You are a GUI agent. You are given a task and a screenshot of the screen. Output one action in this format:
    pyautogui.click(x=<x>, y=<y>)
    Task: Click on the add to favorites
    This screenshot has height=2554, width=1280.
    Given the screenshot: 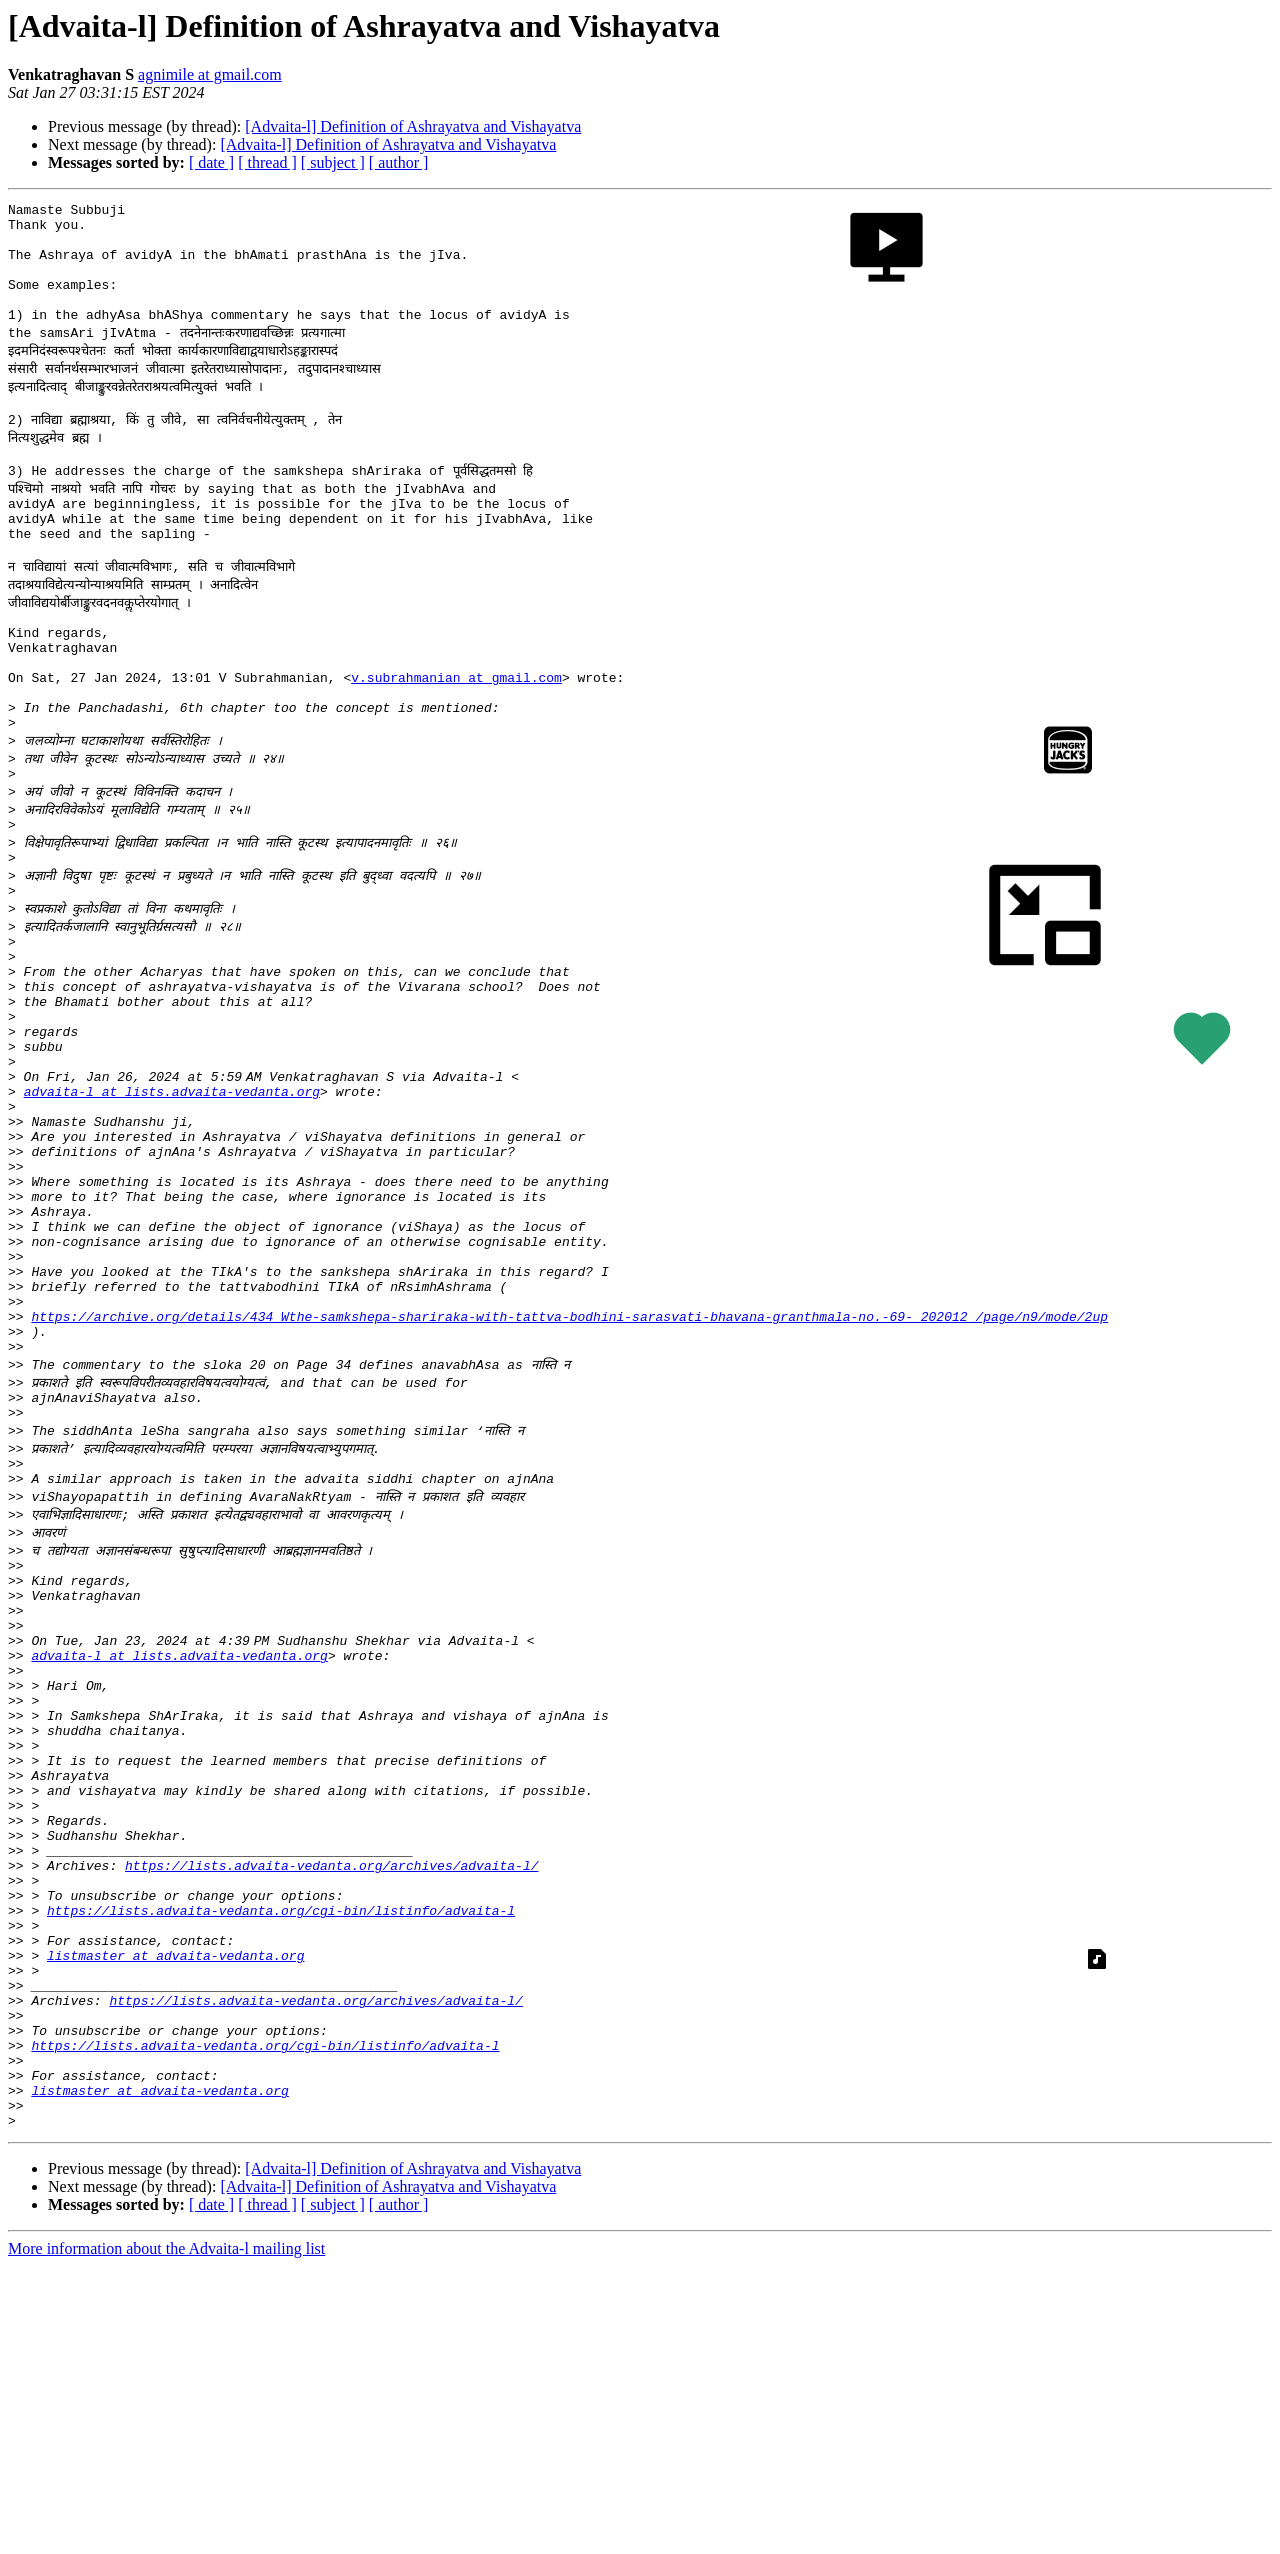 What is the action you would take?
    pyautogui.click(x=1202, y=1038)
    